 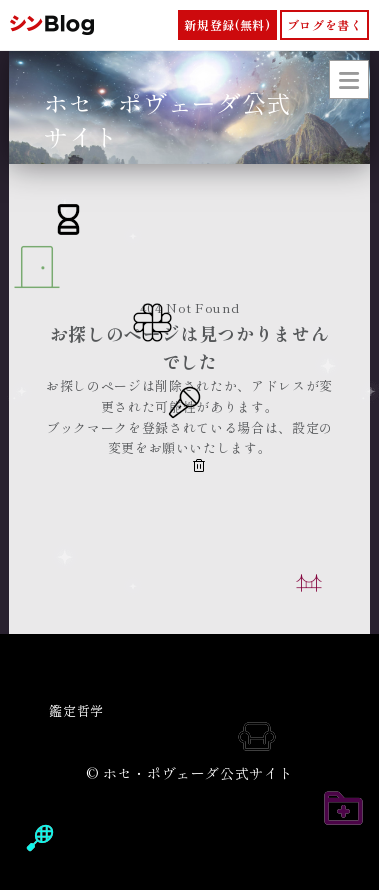 I want to click on create a new folder, so click(x=343, y=808).